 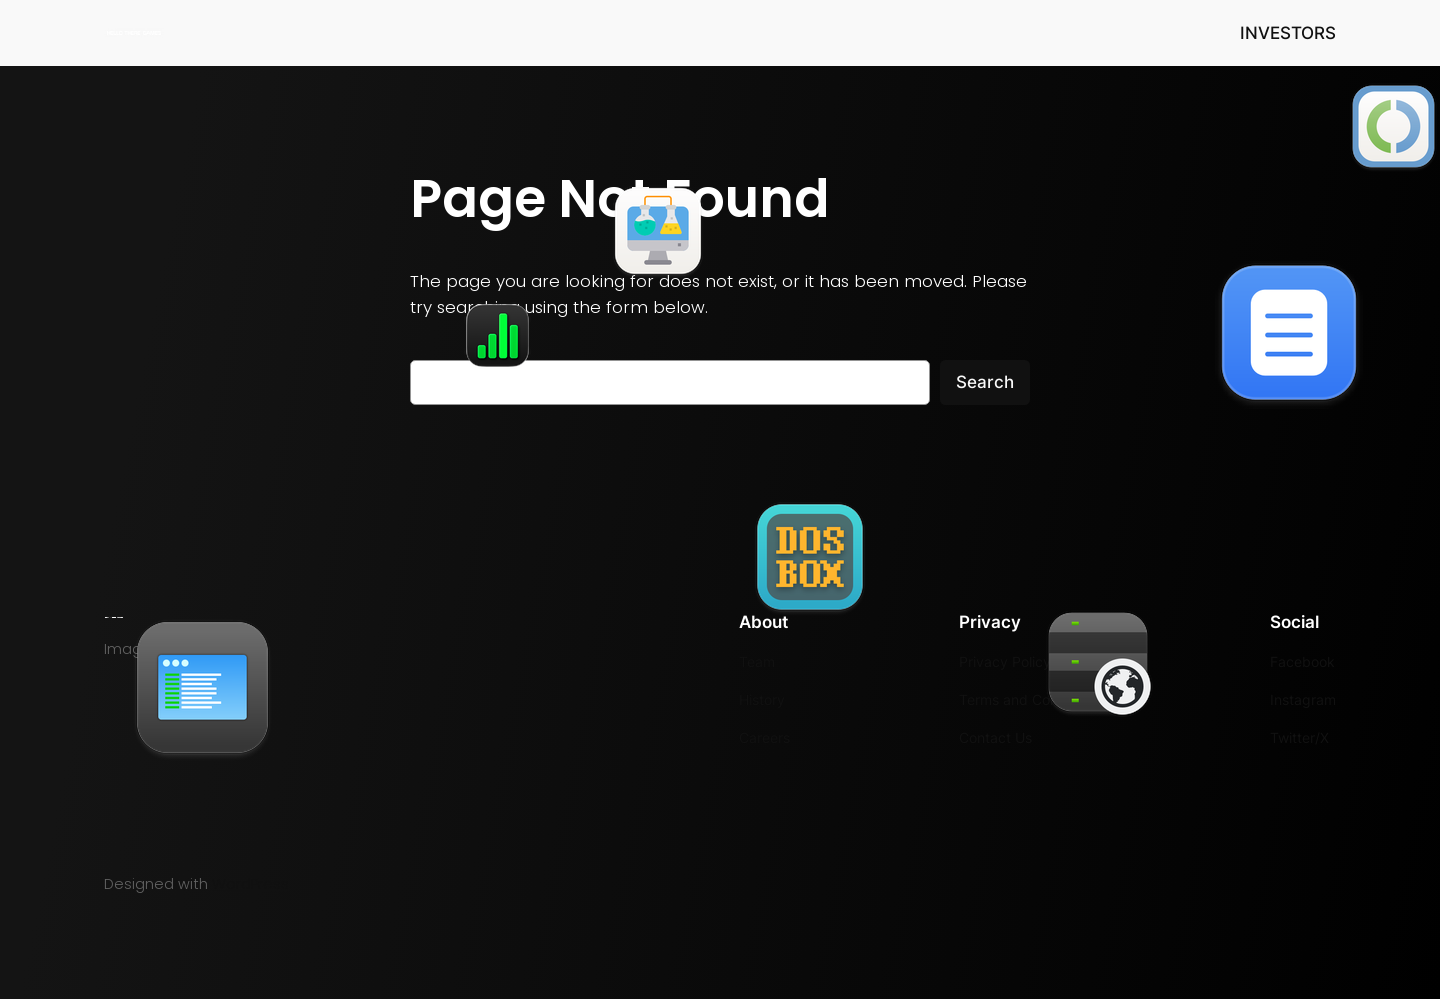 What do you see at coordinates (658, 231) in the screenshot?
I see `open formatlab application` at bounding box center [658, 231].